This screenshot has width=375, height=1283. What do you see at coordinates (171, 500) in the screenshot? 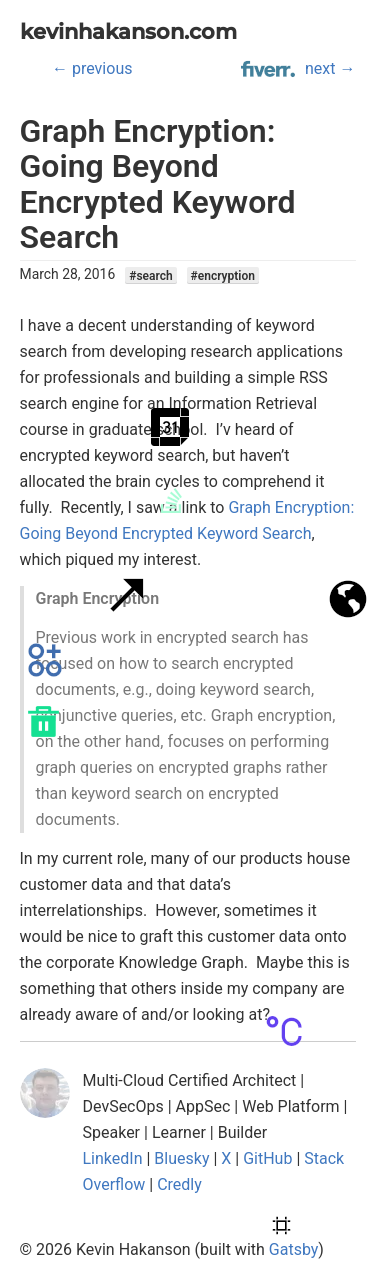
I see `visit stack overflow for programming help` at bounding box center [171, 500].